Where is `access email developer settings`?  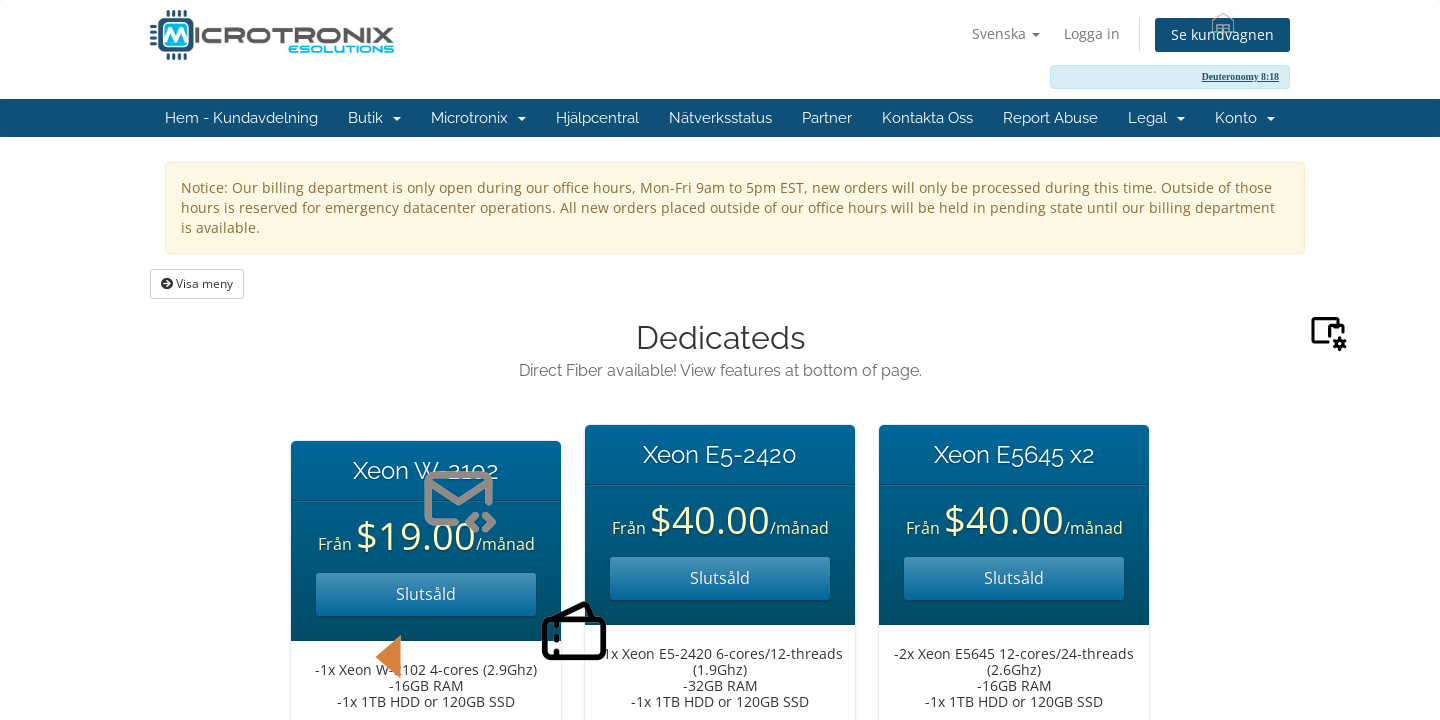
access email developer settings is located at coordinates (458, 498).